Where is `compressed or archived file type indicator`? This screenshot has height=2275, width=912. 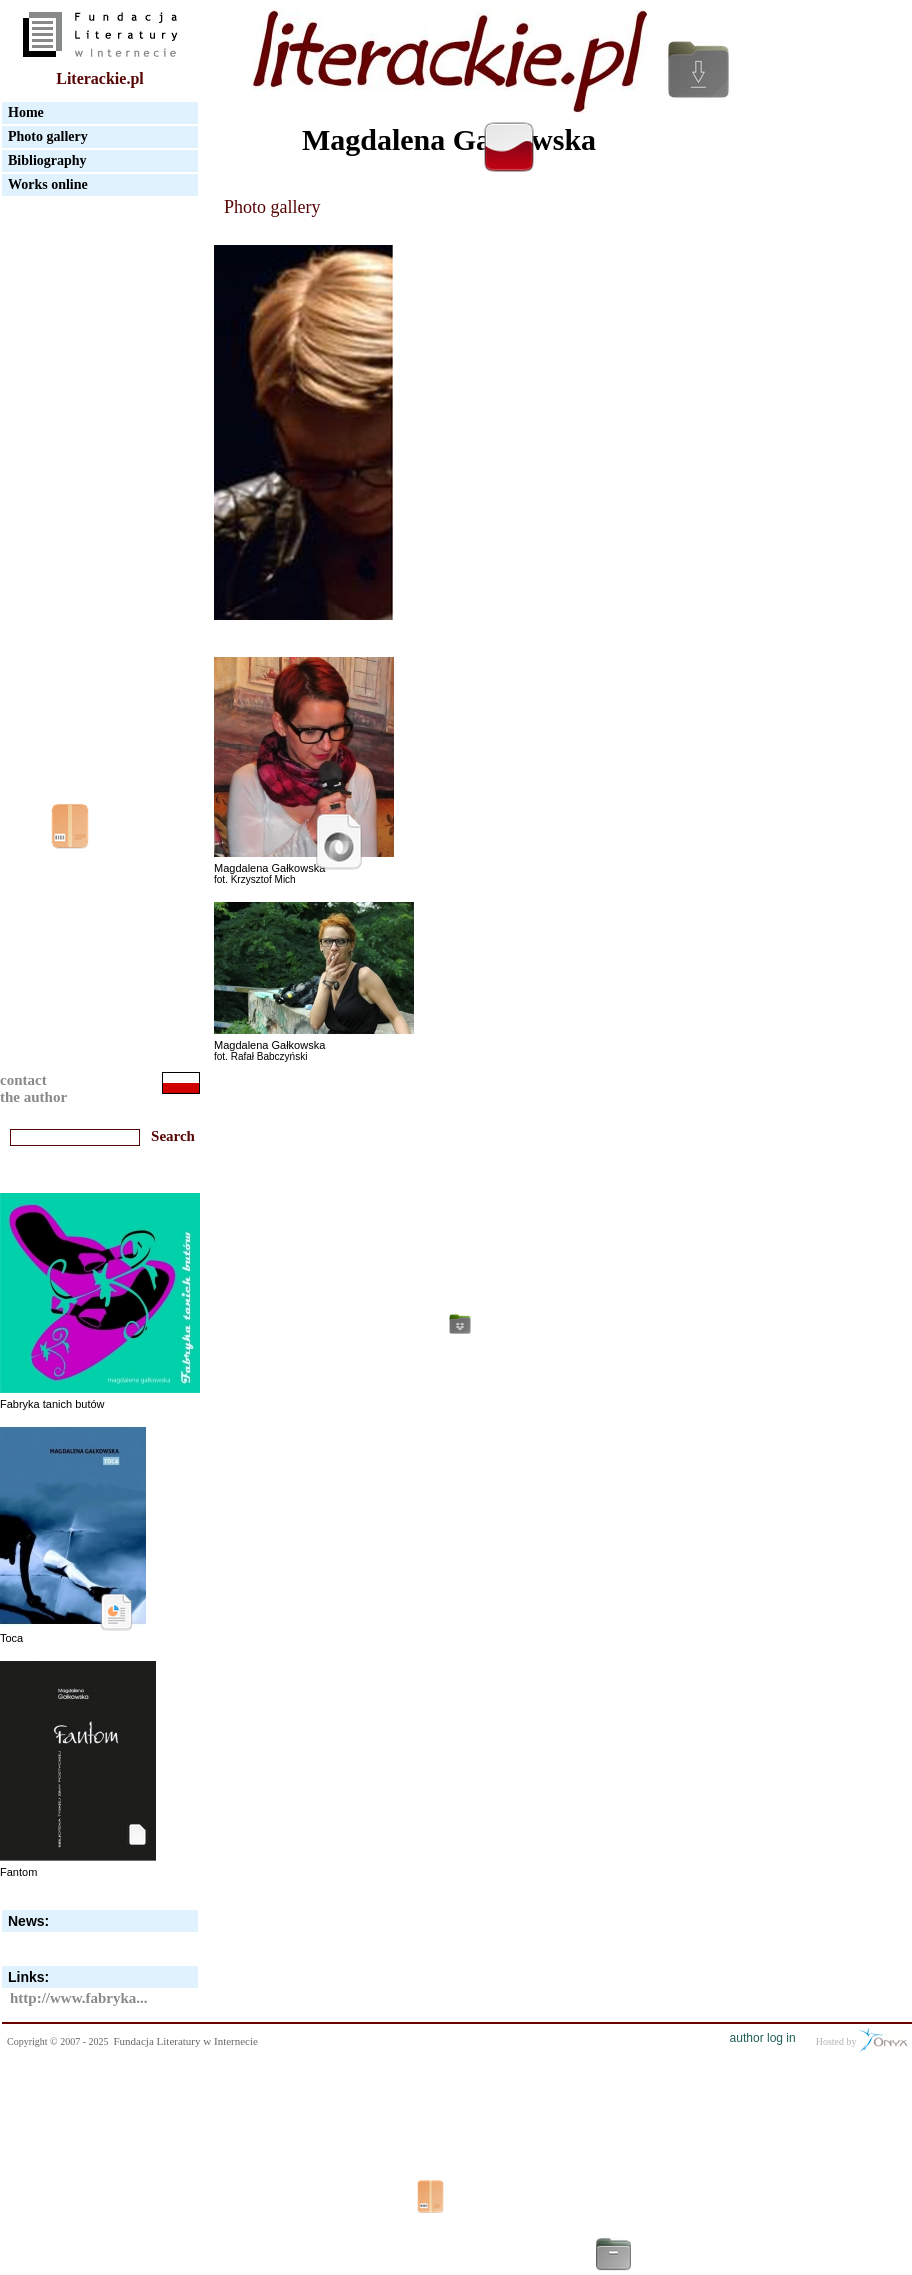 compressed or archived file type indicator is located at coordinates (430, 2196).